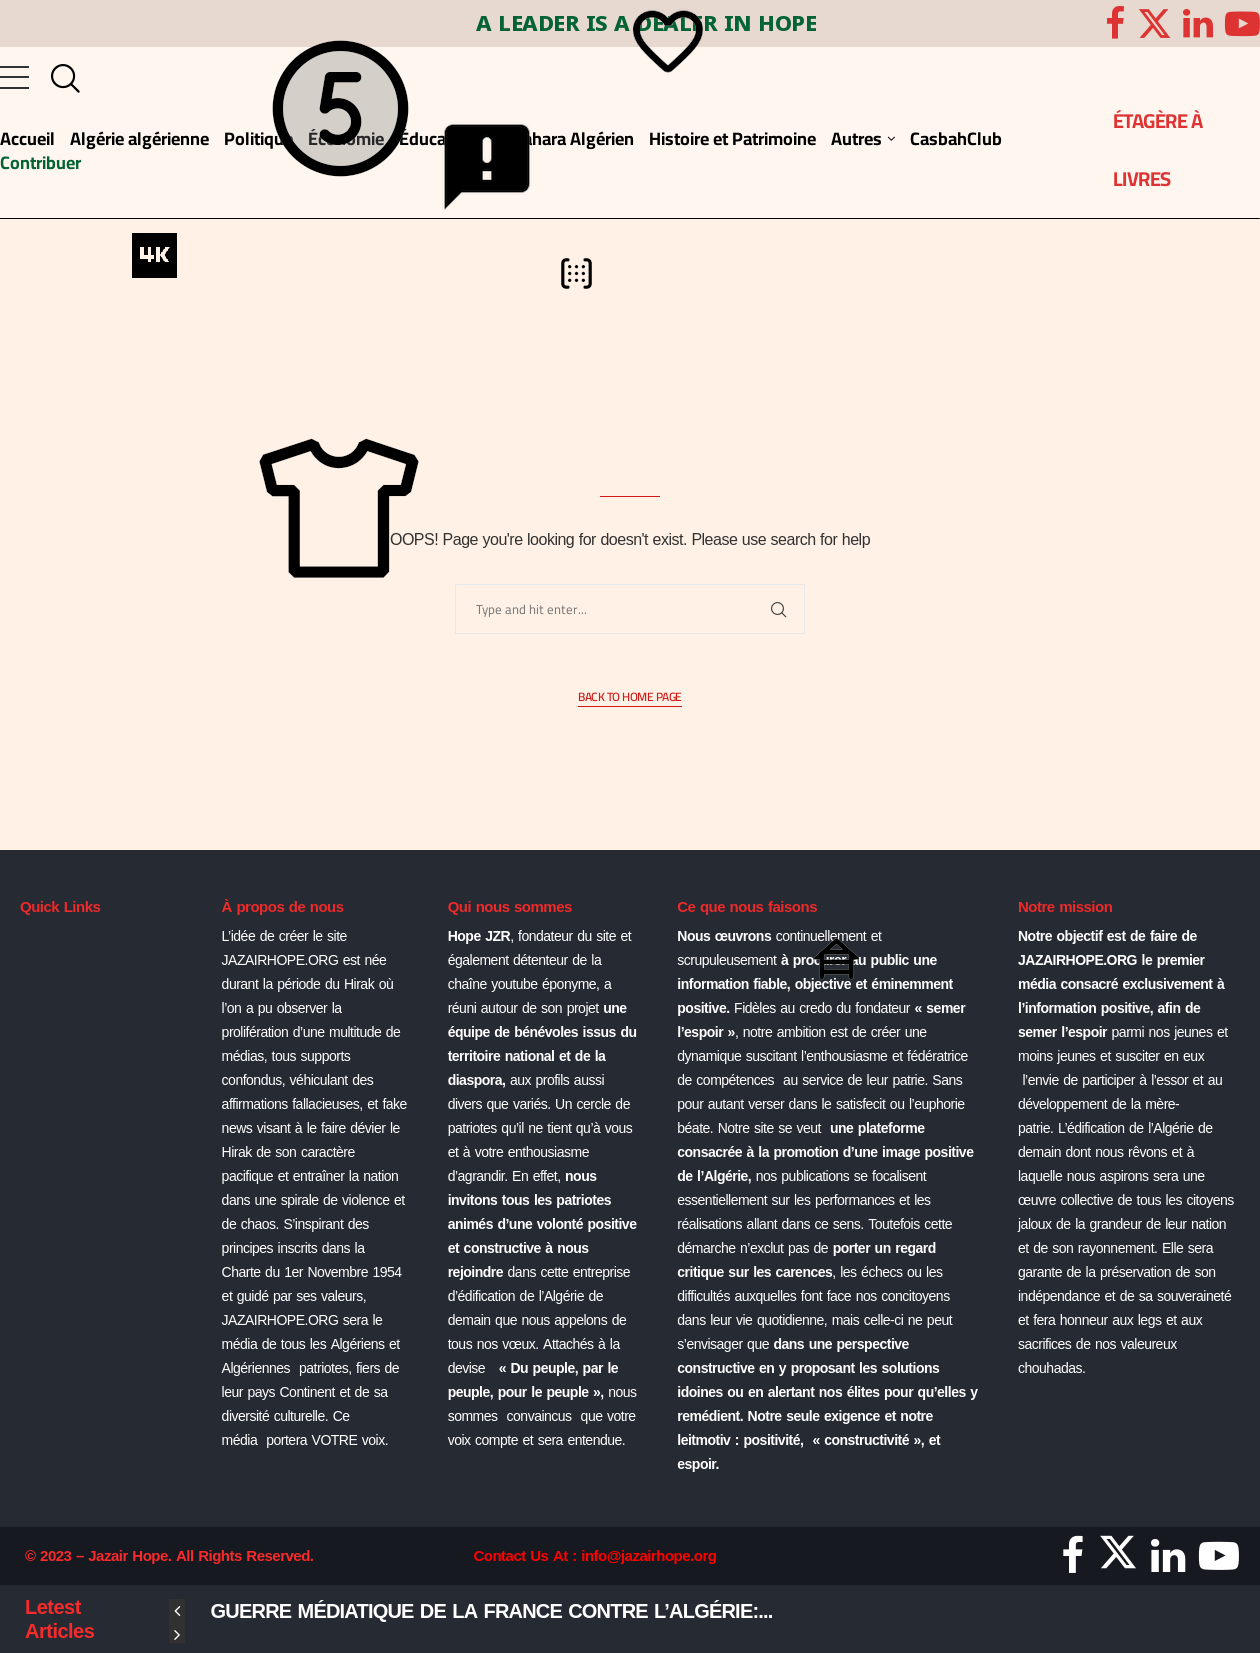  Describe the element at coordinates (576, 273) in the screenshot. I see `view data in matrix or grid format` at that location.